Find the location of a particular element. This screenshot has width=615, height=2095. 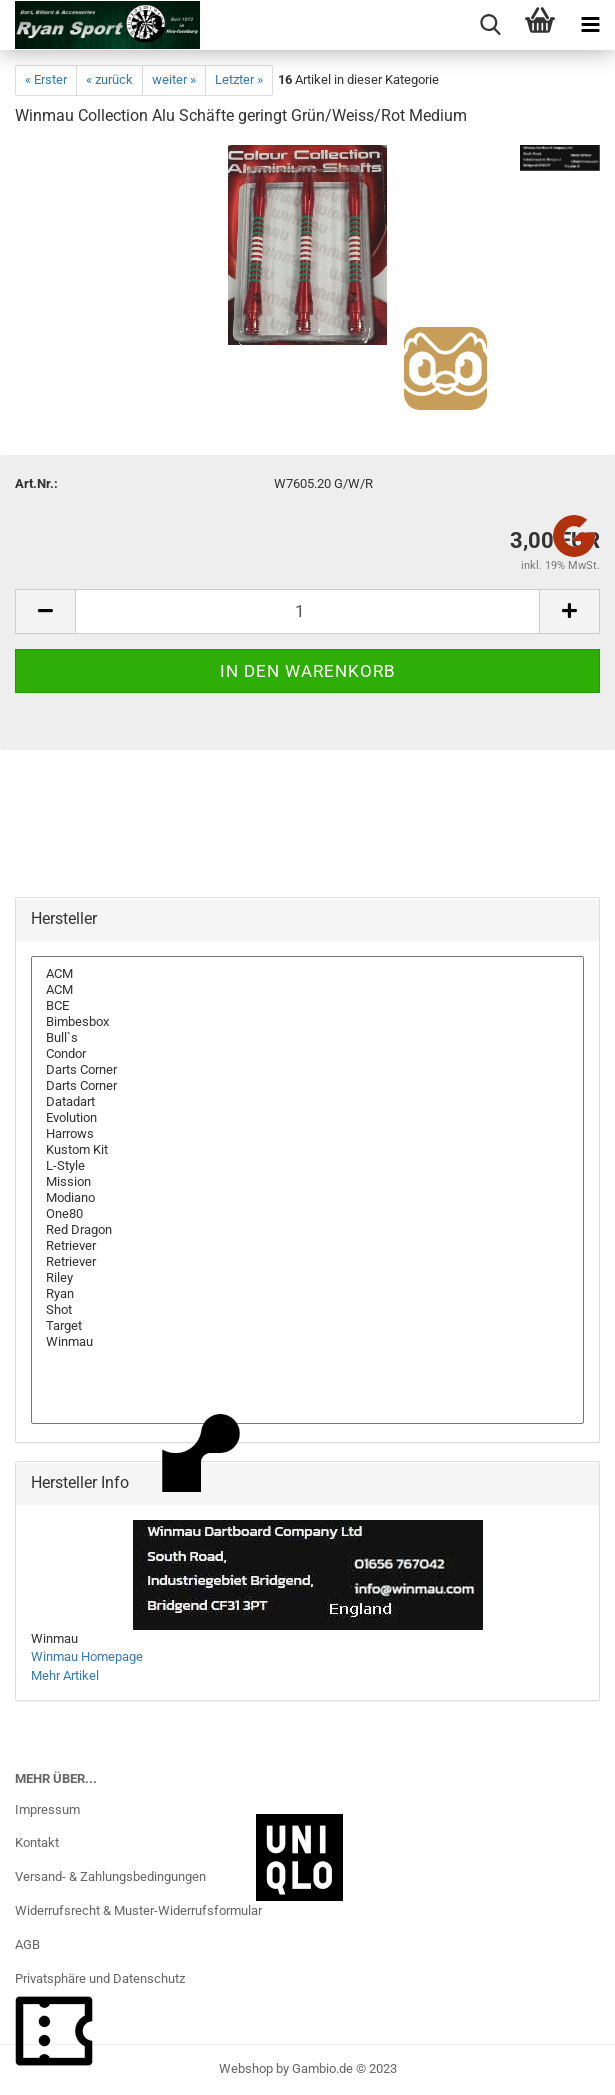

view available coupons or discounts is located at coordinates (54, 2031).